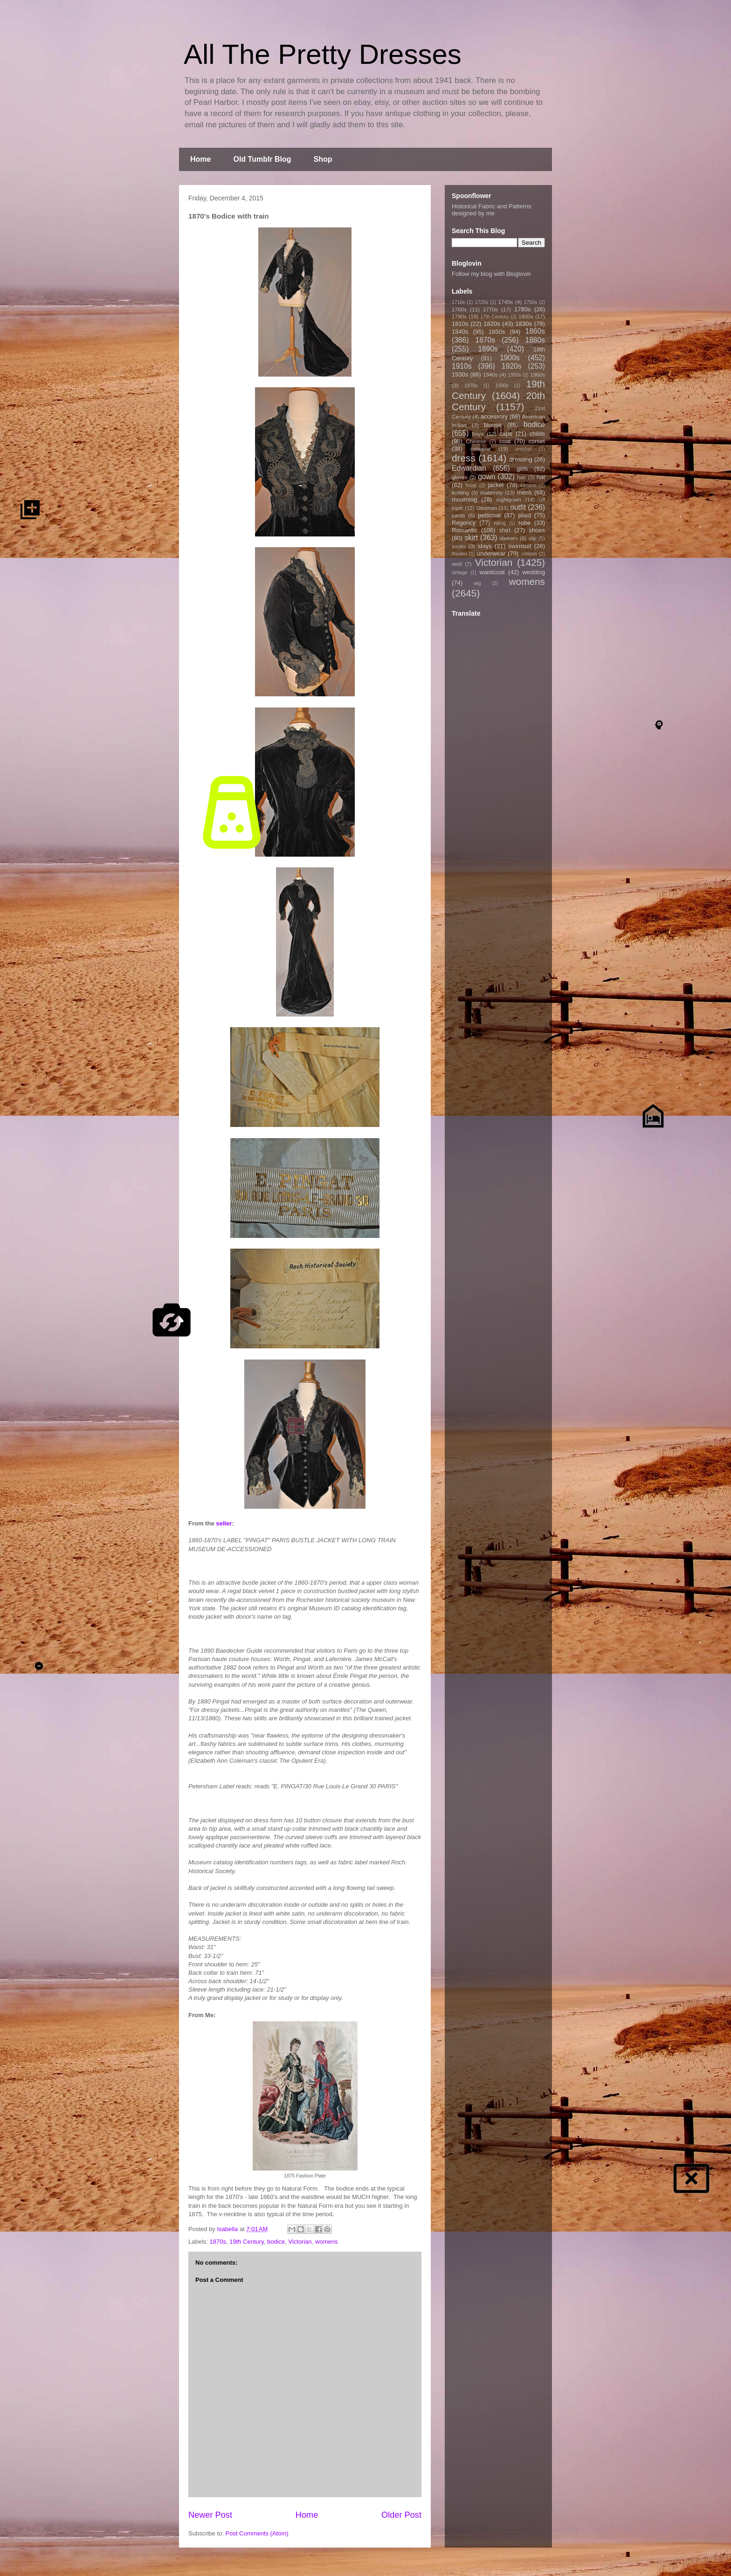  Describe the element at coordinates (232, 812) in the screenshot. I see `adjust salt or seasoning preferences` at that location.